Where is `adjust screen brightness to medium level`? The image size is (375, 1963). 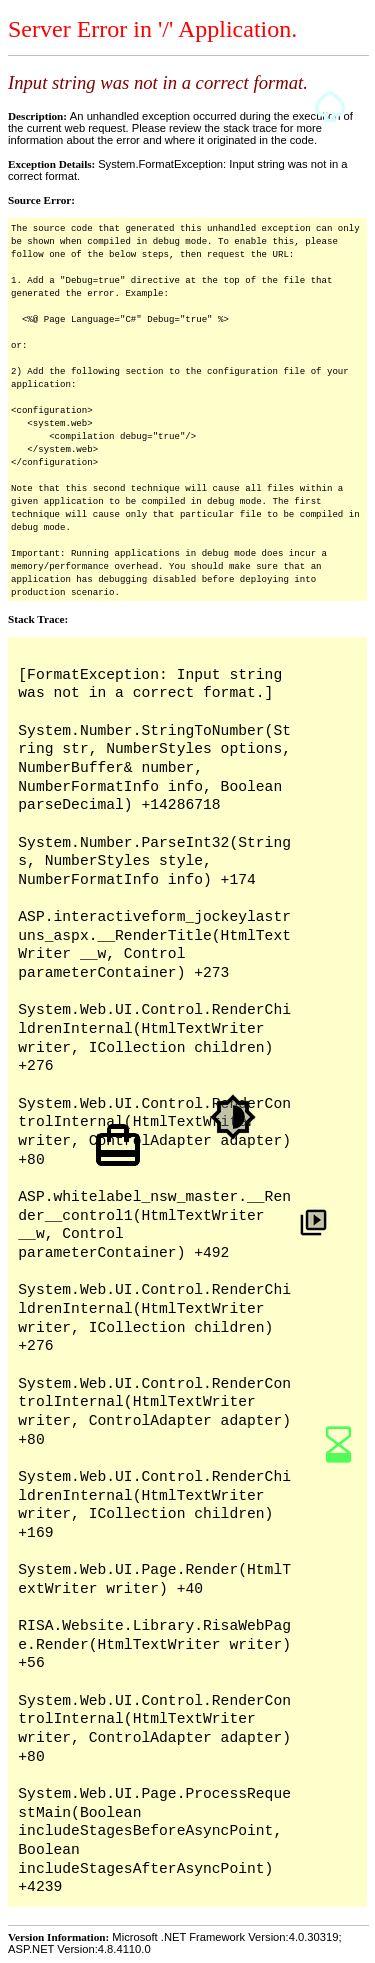
adjust screen brightness to medium level is located at coordinates (233, 1117).